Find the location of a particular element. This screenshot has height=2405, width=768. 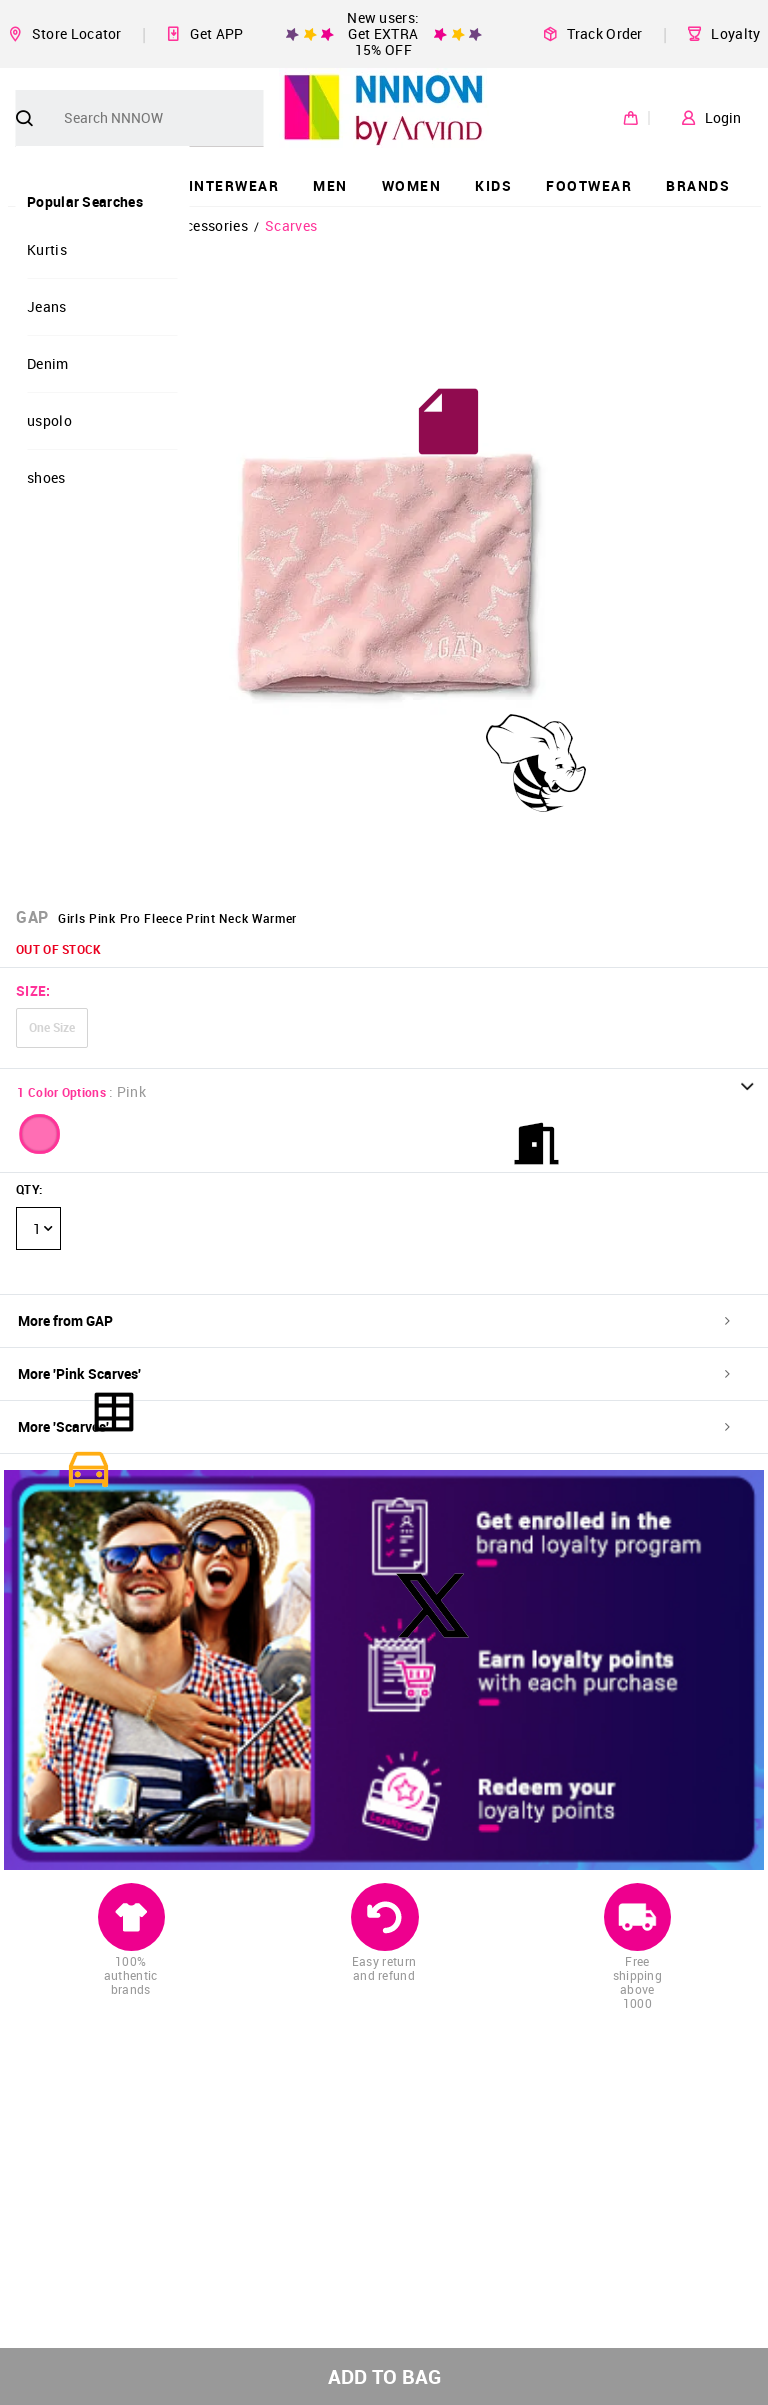

access vehicle or car-related features is located at coordinates (88, 1467).